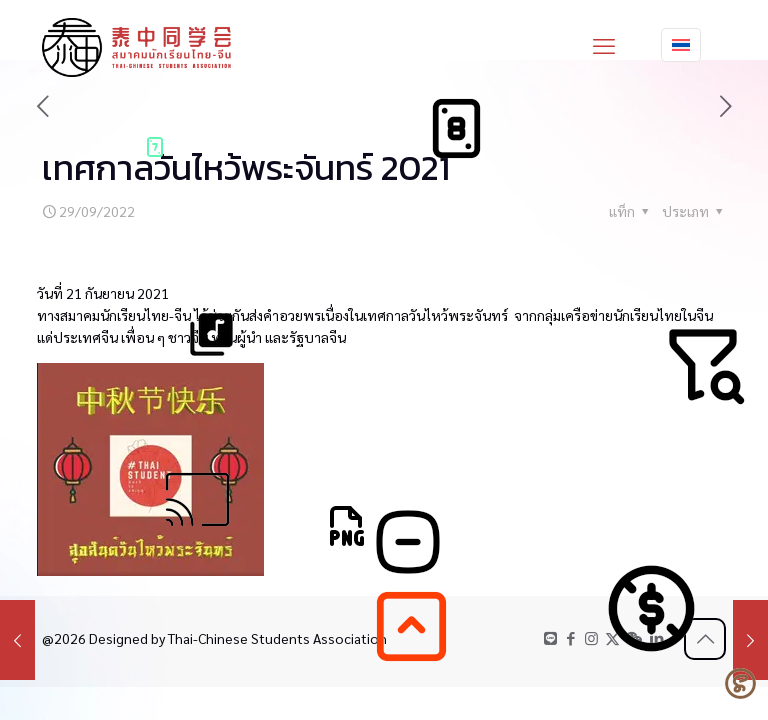  I want to click on indicates sass stylesheet technology, so click(740, 683).